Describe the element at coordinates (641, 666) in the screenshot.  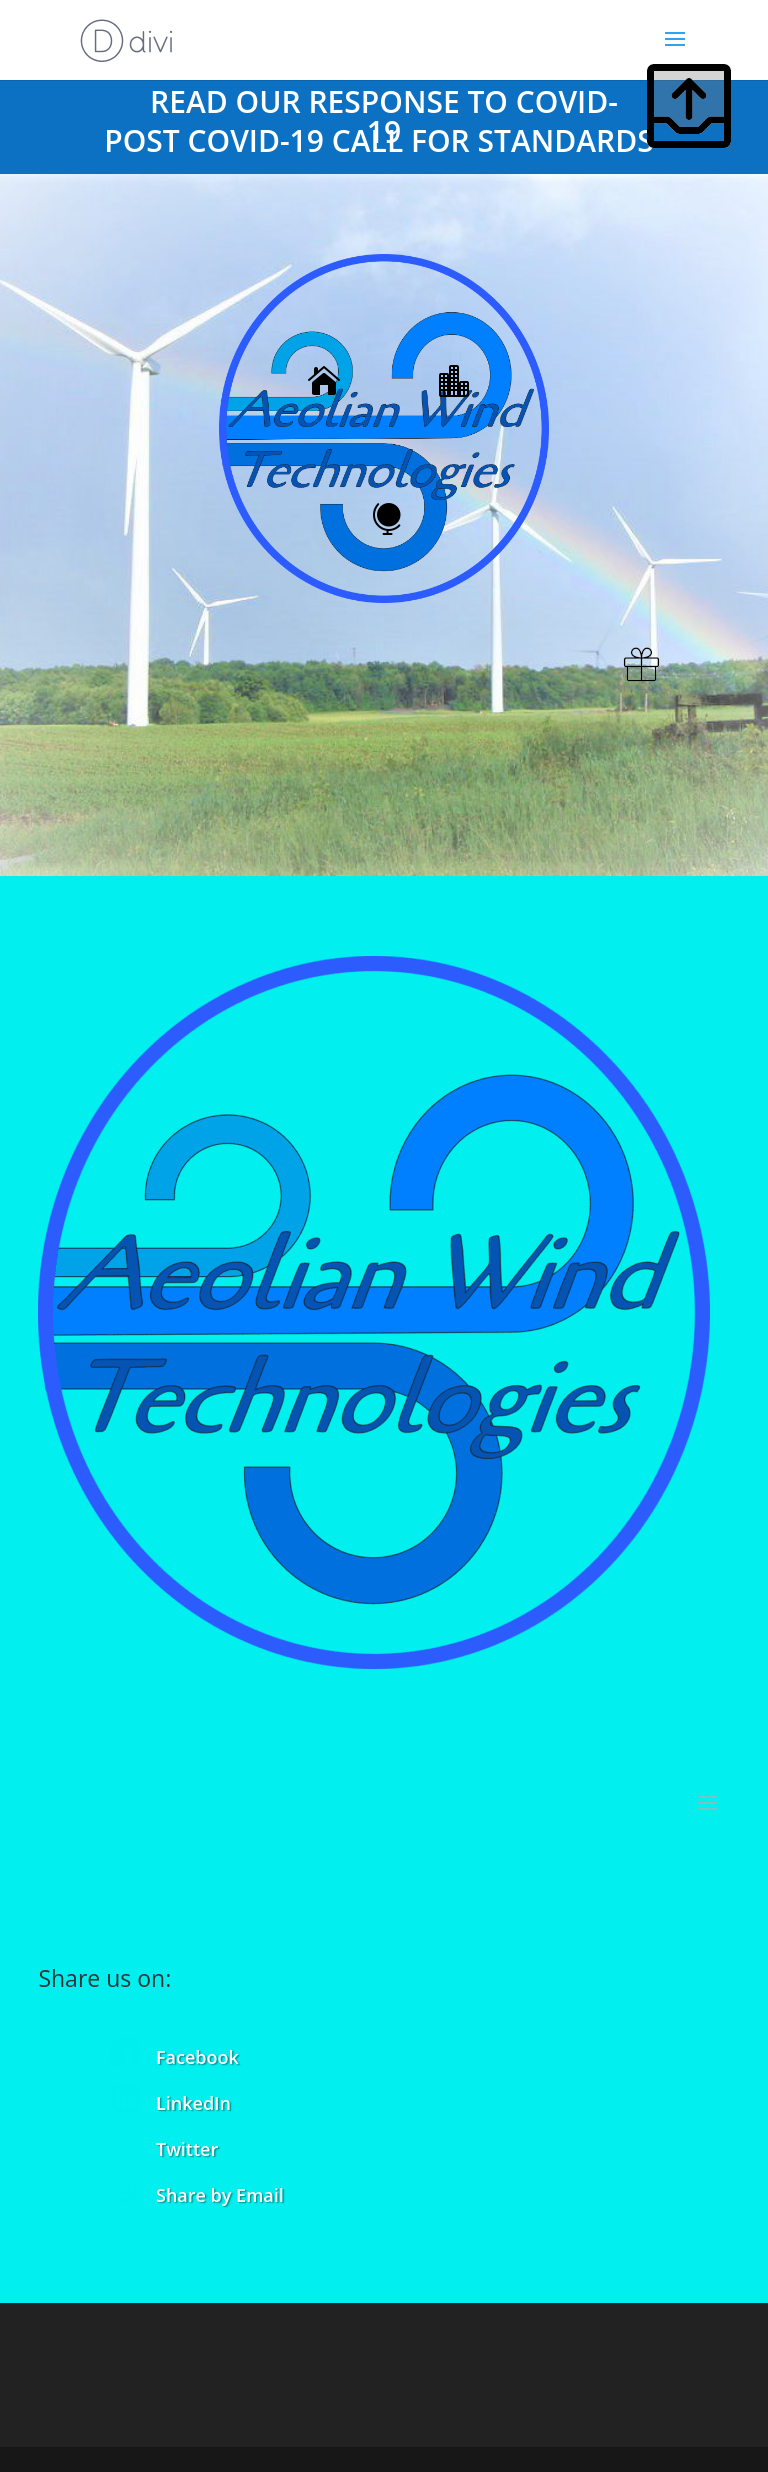
I see `view or redeem a gift` at that location.